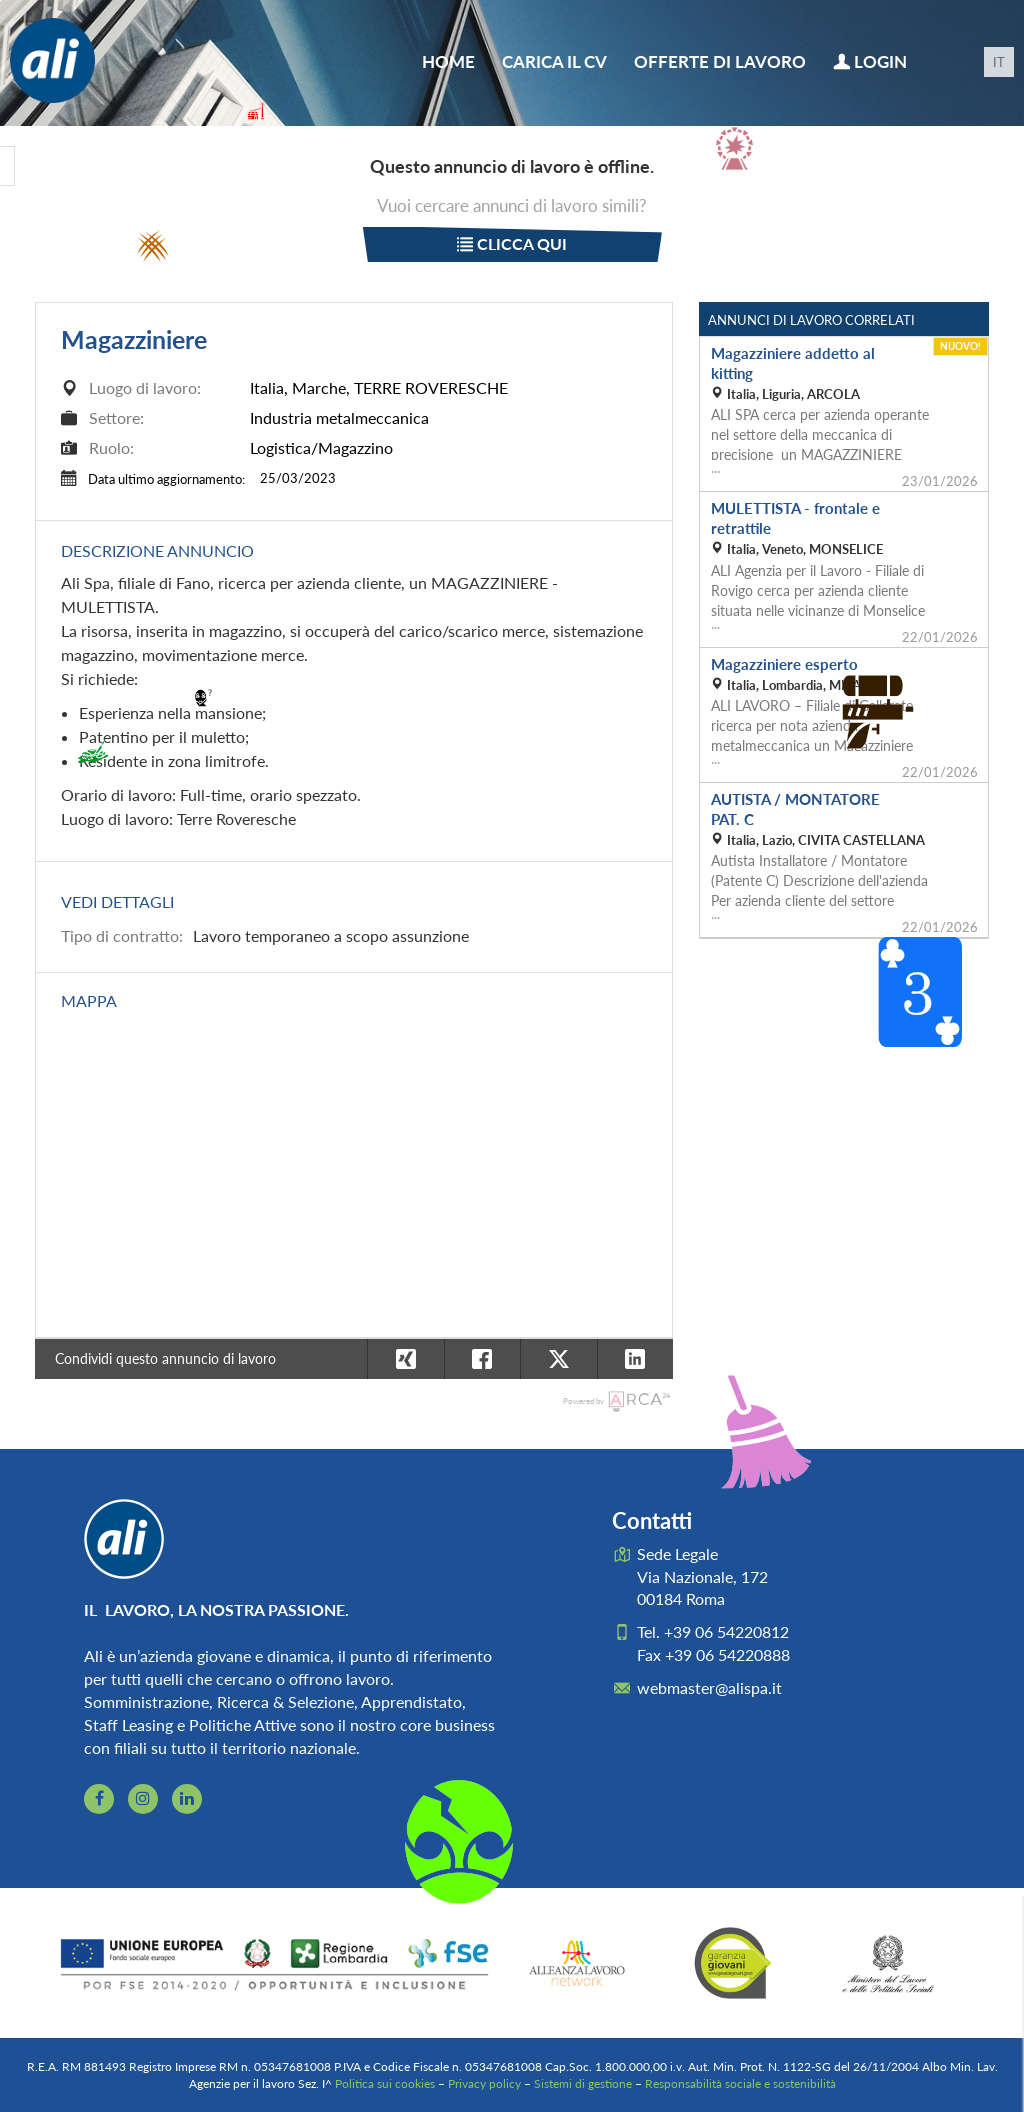 This screenshot has width=1024, height=2112. What do you see at coordinates (93, 753) in the screenshot?
I see `browse charcuterie or appetizer menu options` at bounding box center [93, 753].